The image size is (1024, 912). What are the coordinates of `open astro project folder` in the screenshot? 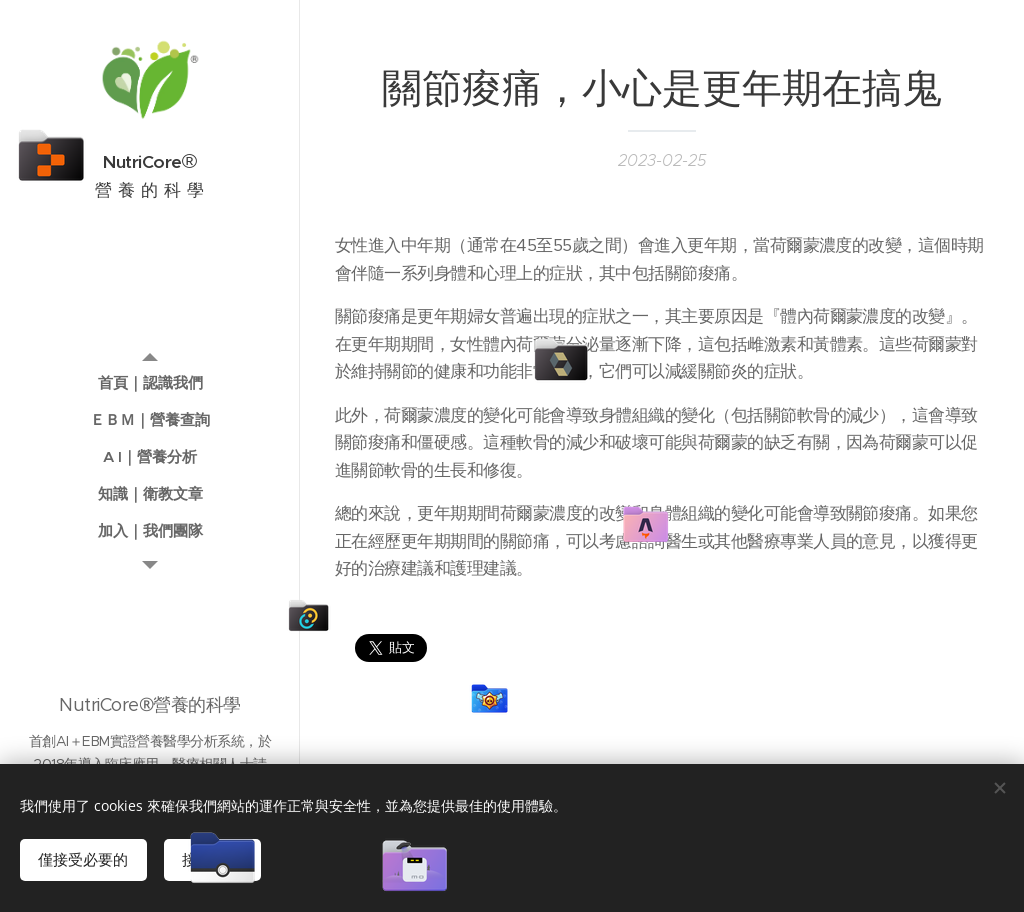 It's located at (645, 525).